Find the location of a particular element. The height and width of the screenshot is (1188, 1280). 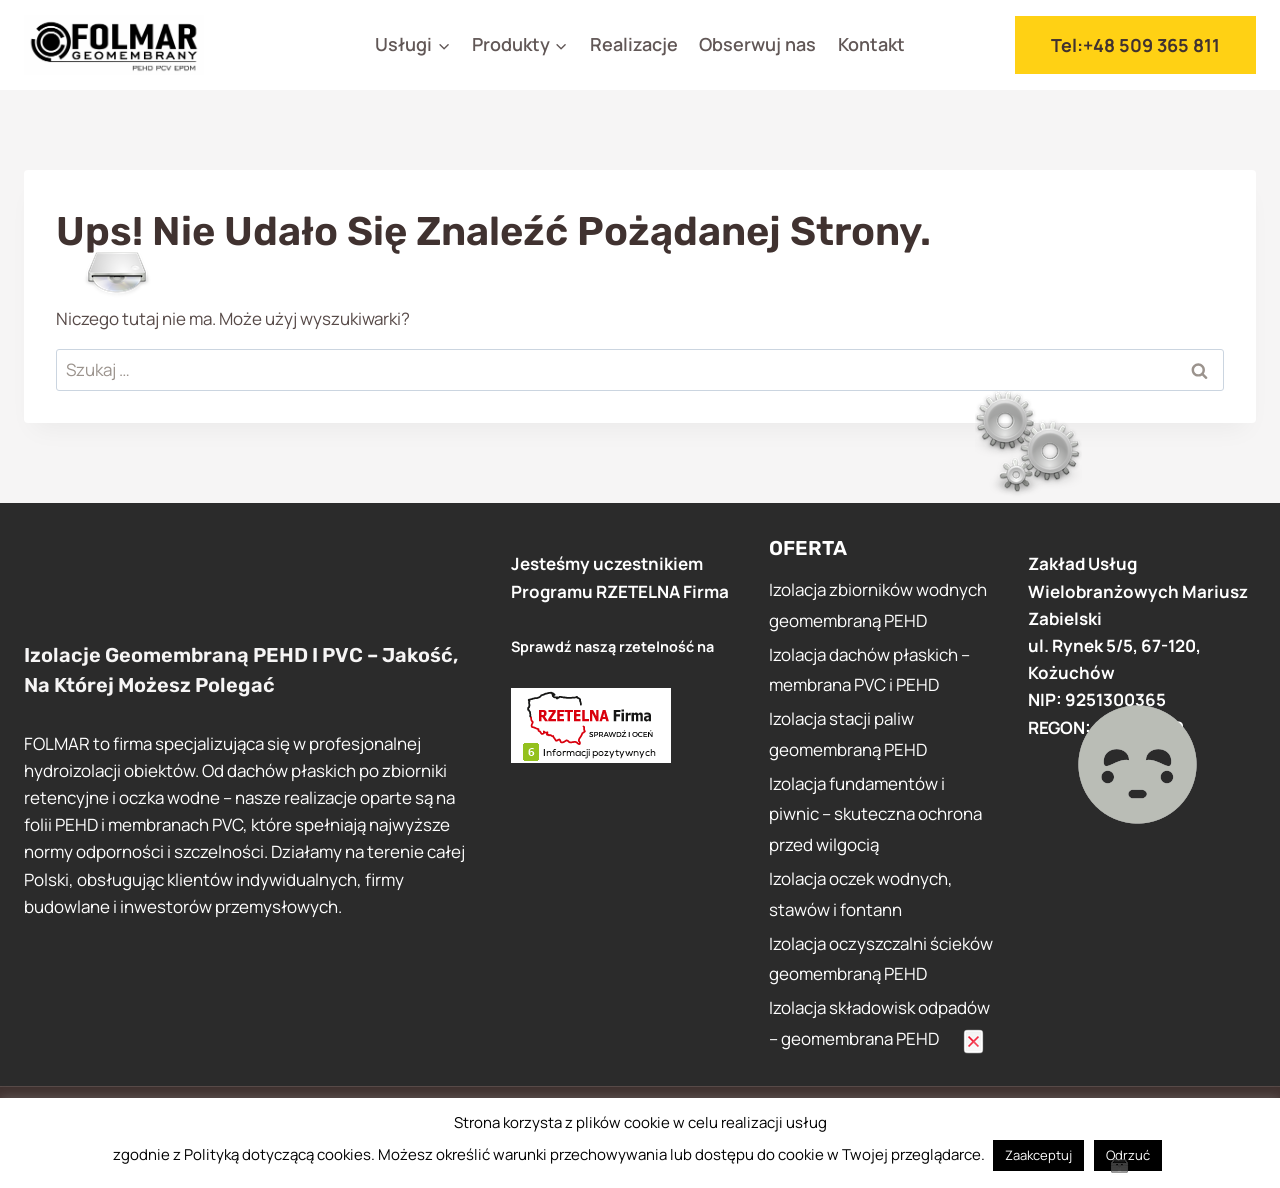

a broken or invalid symbolic link file is located at coordinates (973, 1041).